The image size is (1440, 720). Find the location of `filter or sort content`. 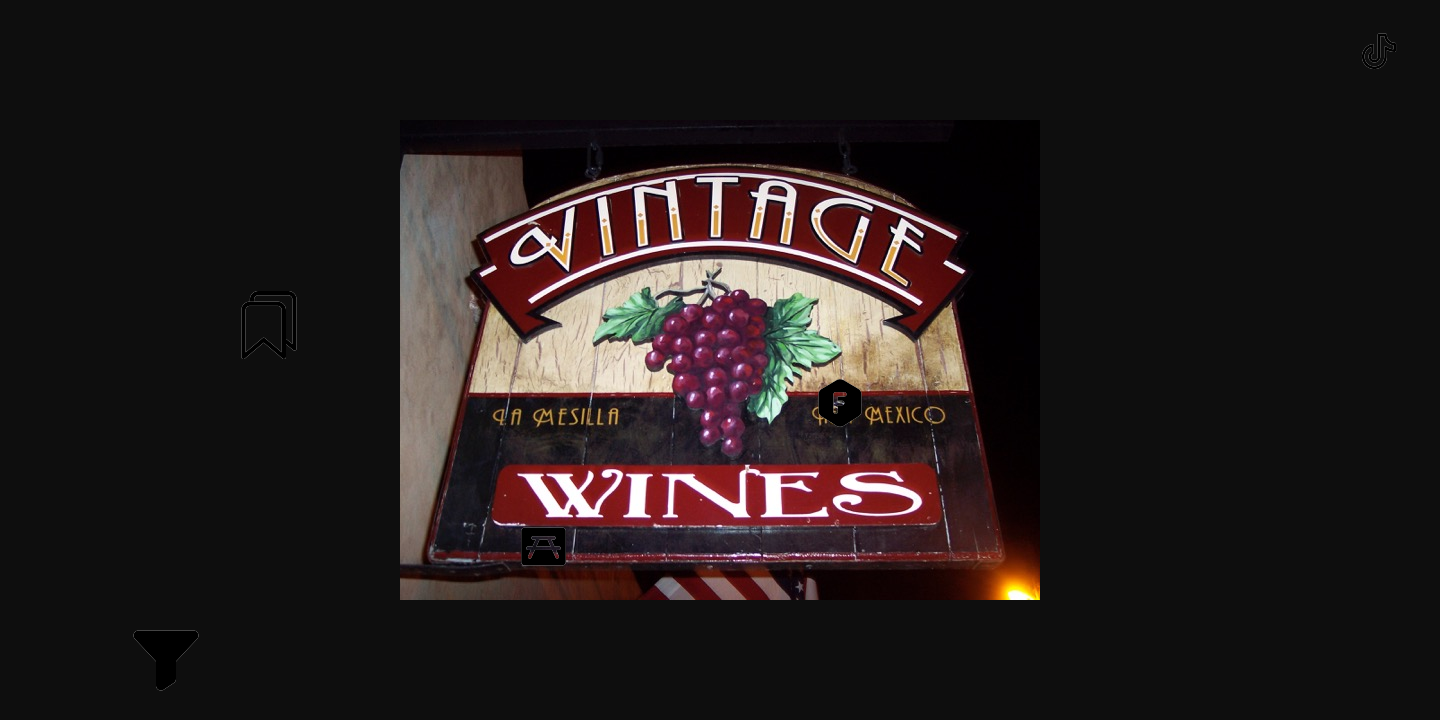

filter or sort content is located at coordinates (166, 658).